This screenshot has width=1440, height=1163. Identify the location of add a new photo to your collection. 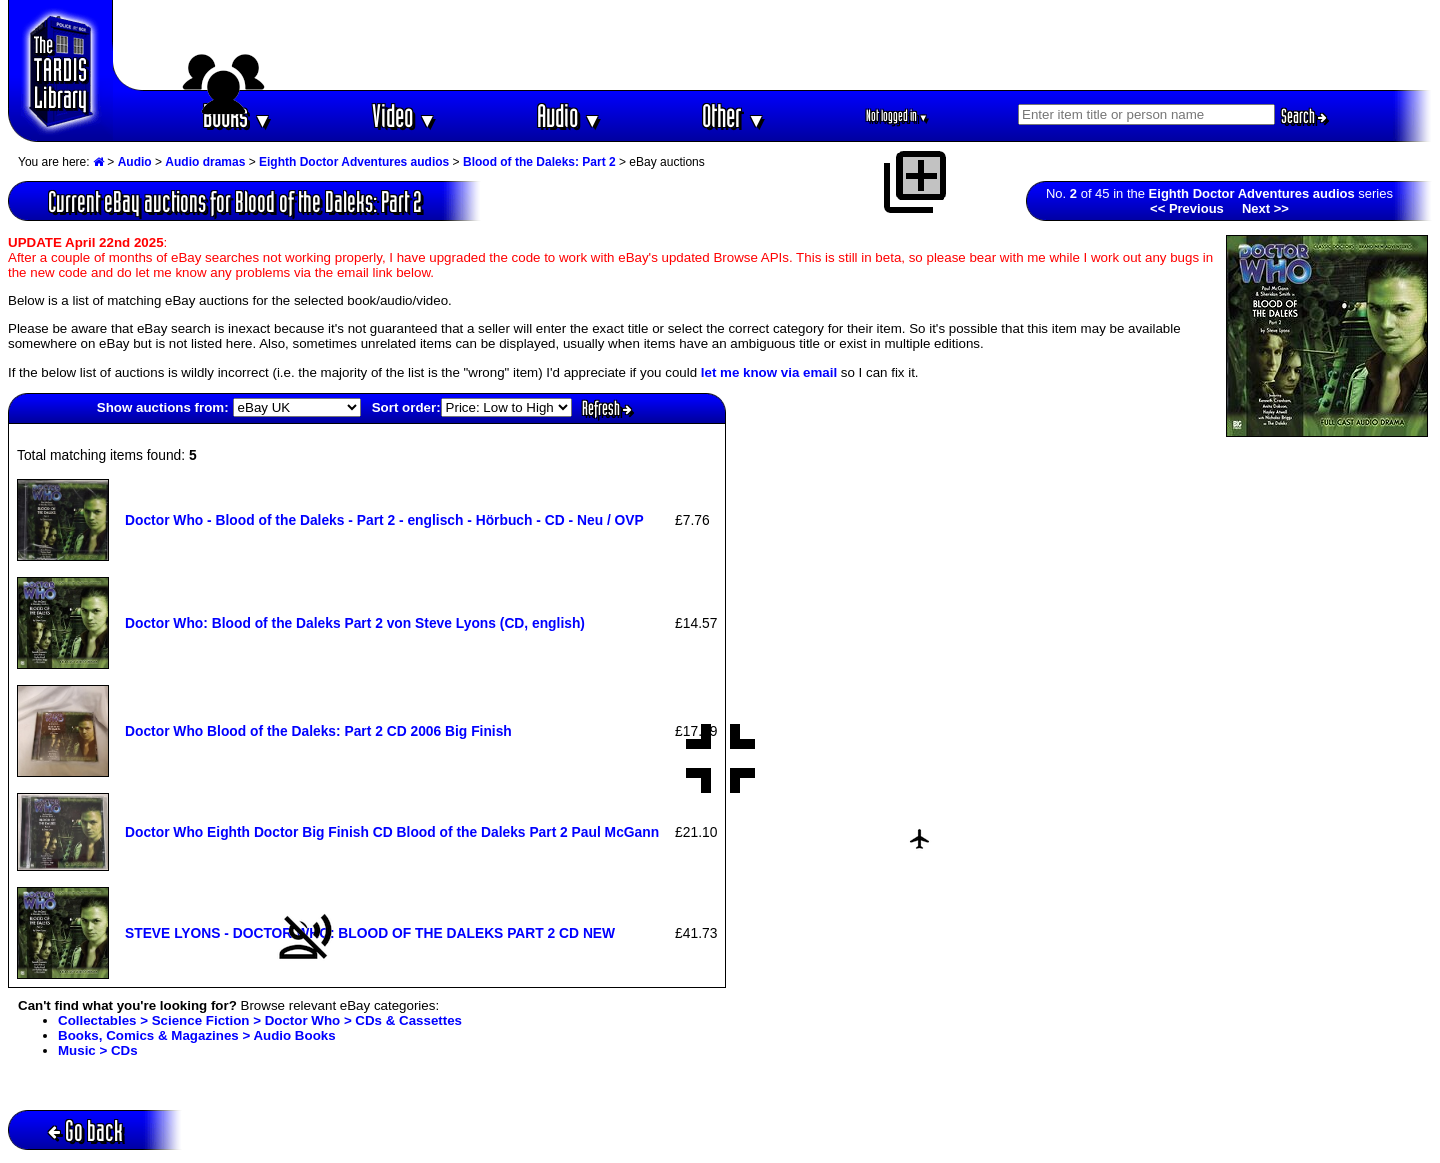
(915, 182).